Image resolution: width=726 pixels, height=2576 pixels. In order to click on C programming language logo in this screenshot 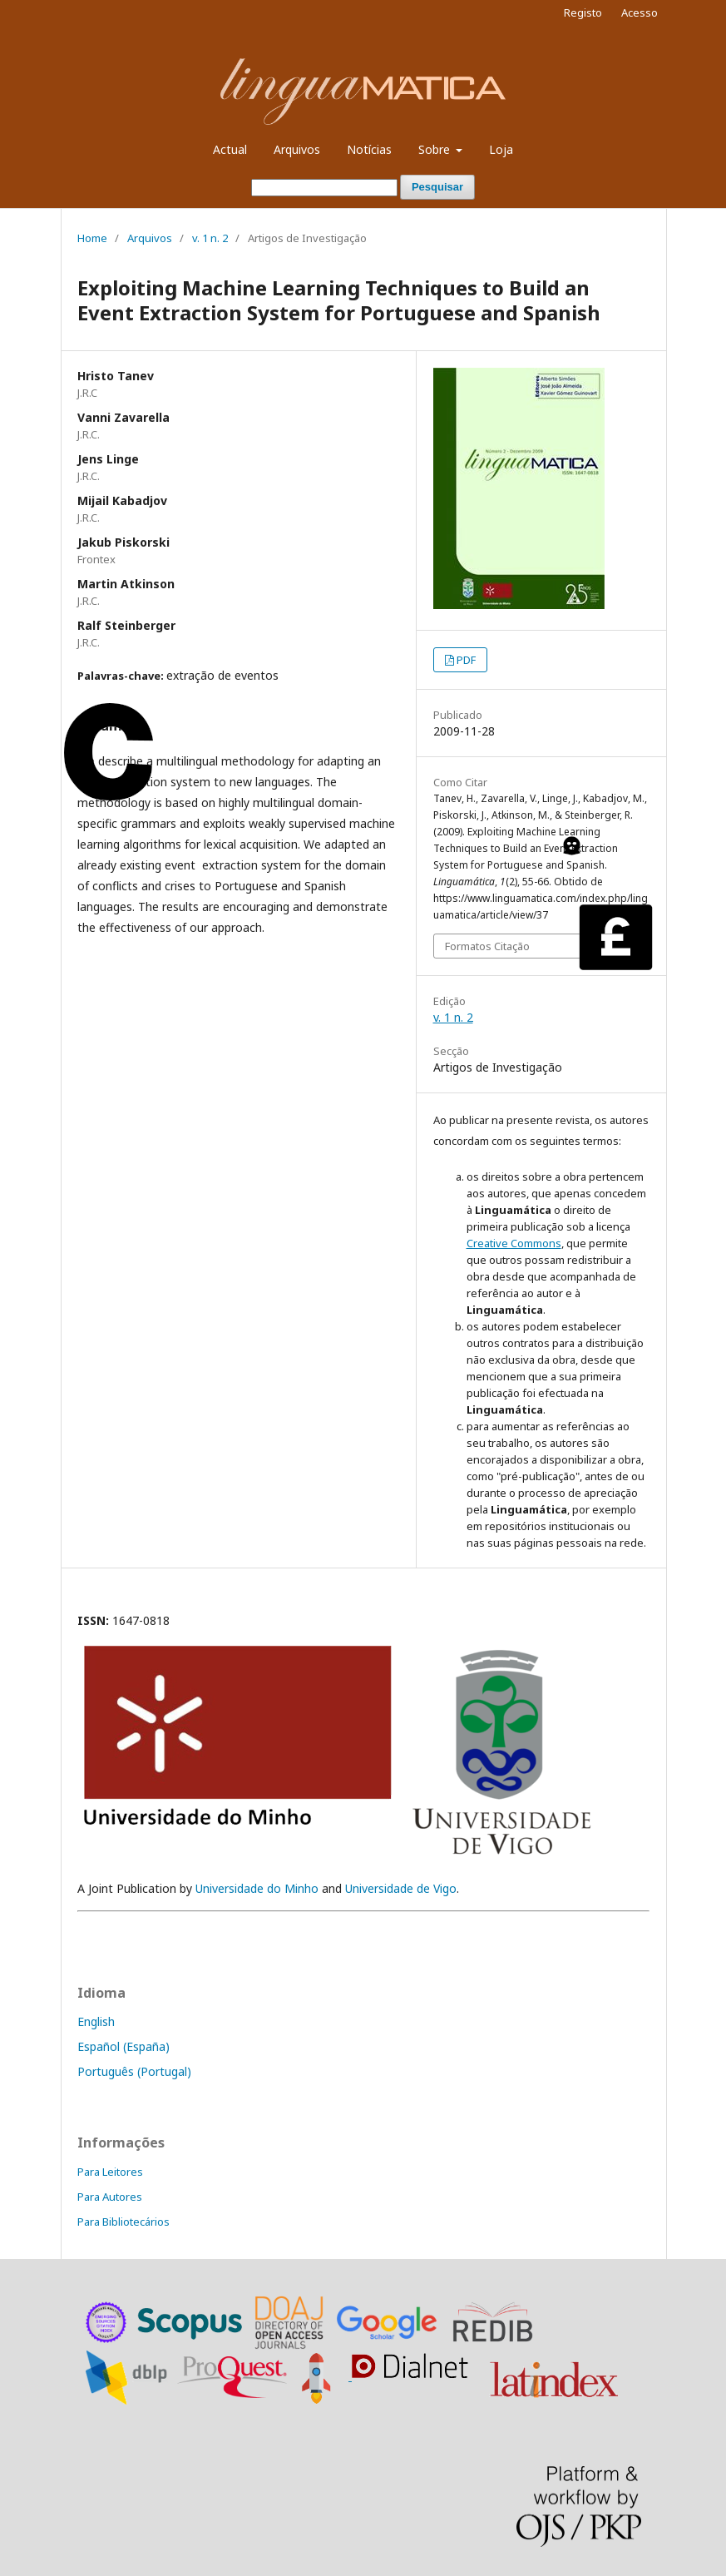, I will do `click(108, 751)`.